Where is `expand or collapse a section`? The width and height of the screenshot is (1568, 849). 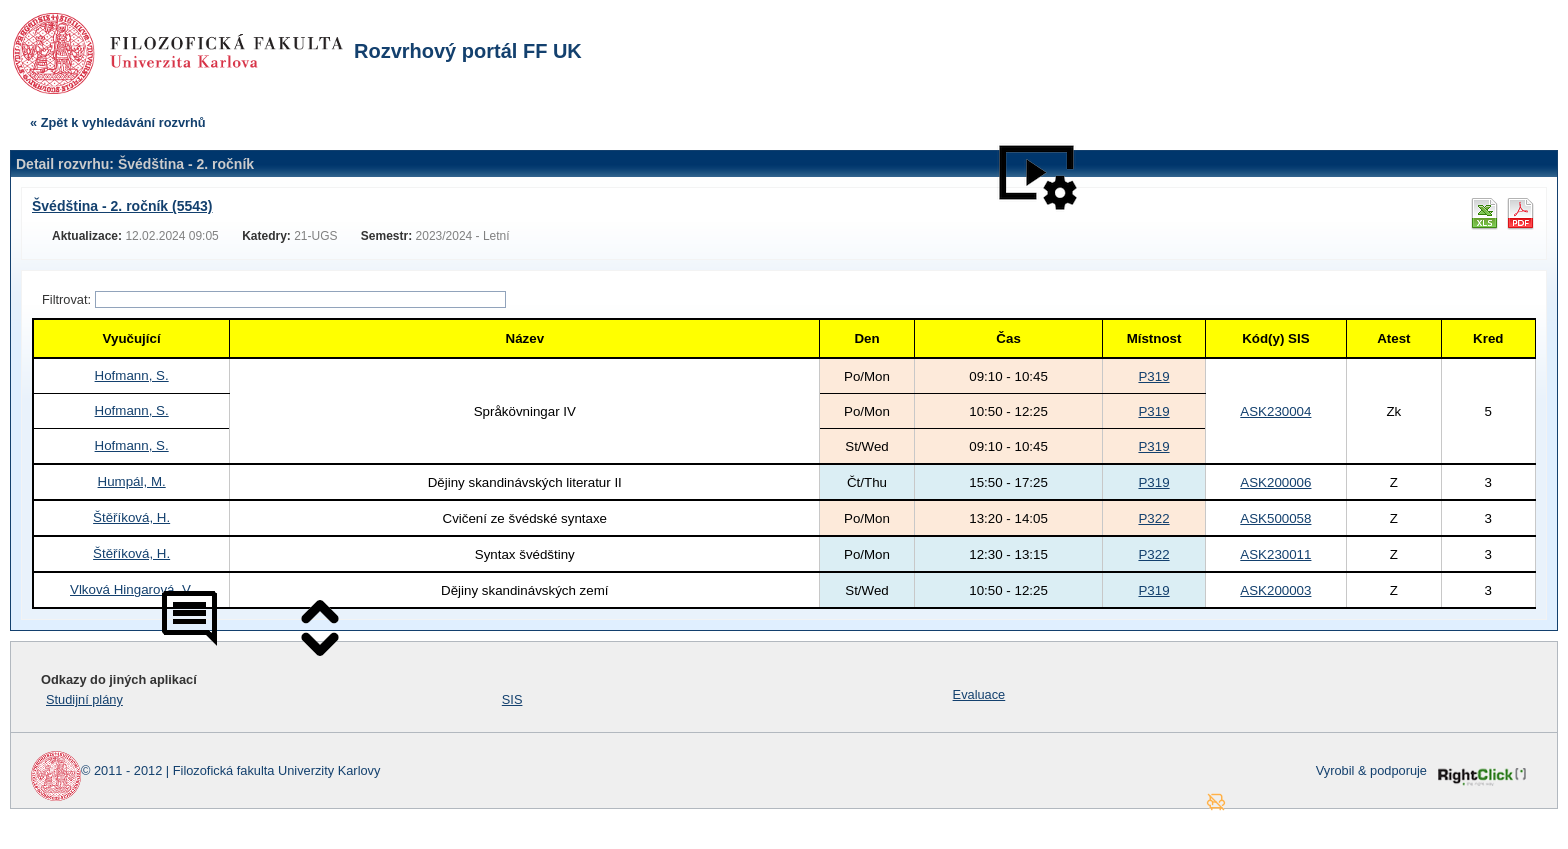
expand or collapse a section is located at coordinates (320, 628).